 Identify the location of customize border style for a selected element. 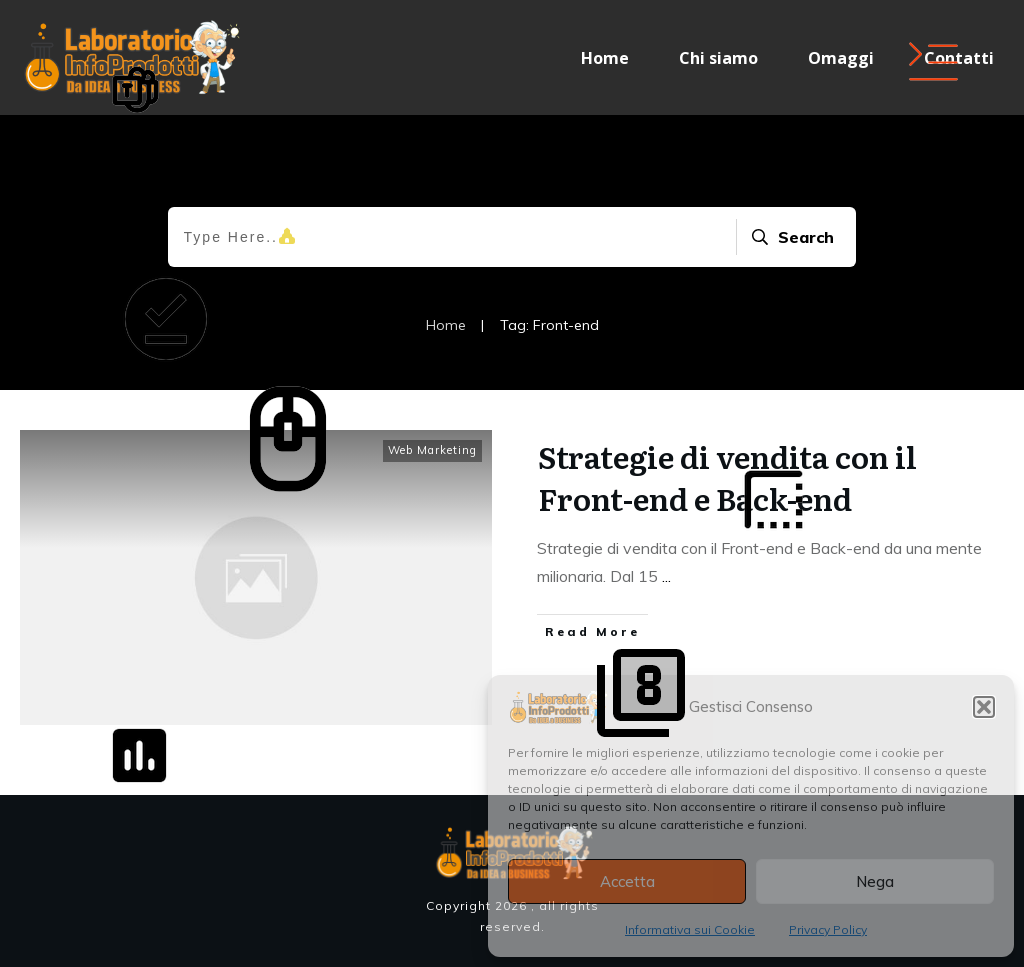
(773, 499).